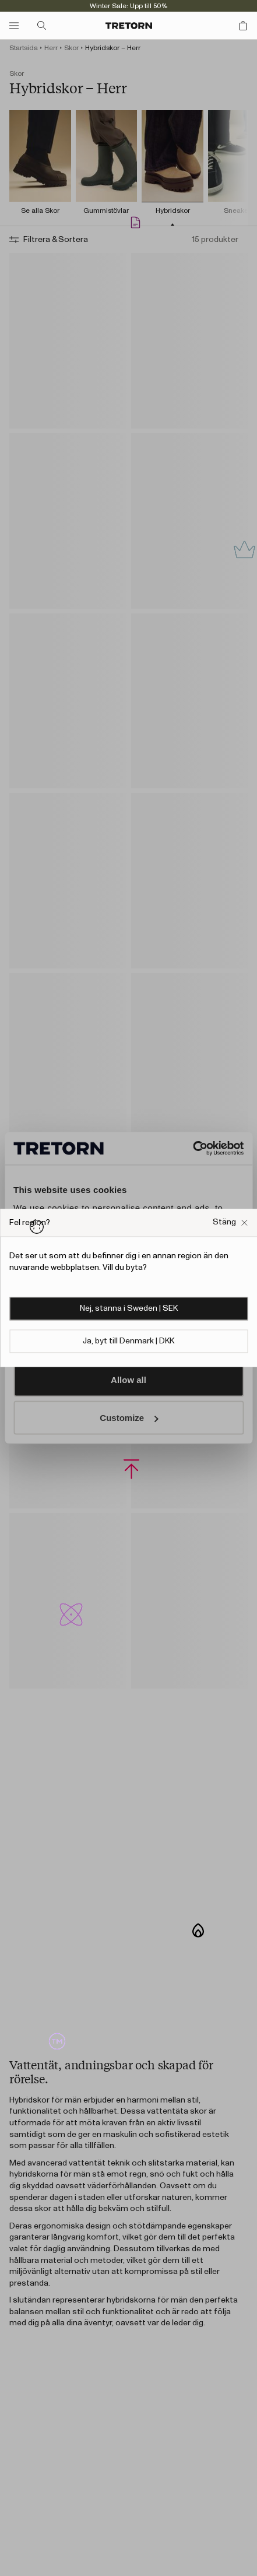 Image resolution: width=257 pixels, height=2576 pixels. What do you see at coordinates (131, 1469) in the screenshot?
I see `move item to top of list` at bounding box center [131, 1469].